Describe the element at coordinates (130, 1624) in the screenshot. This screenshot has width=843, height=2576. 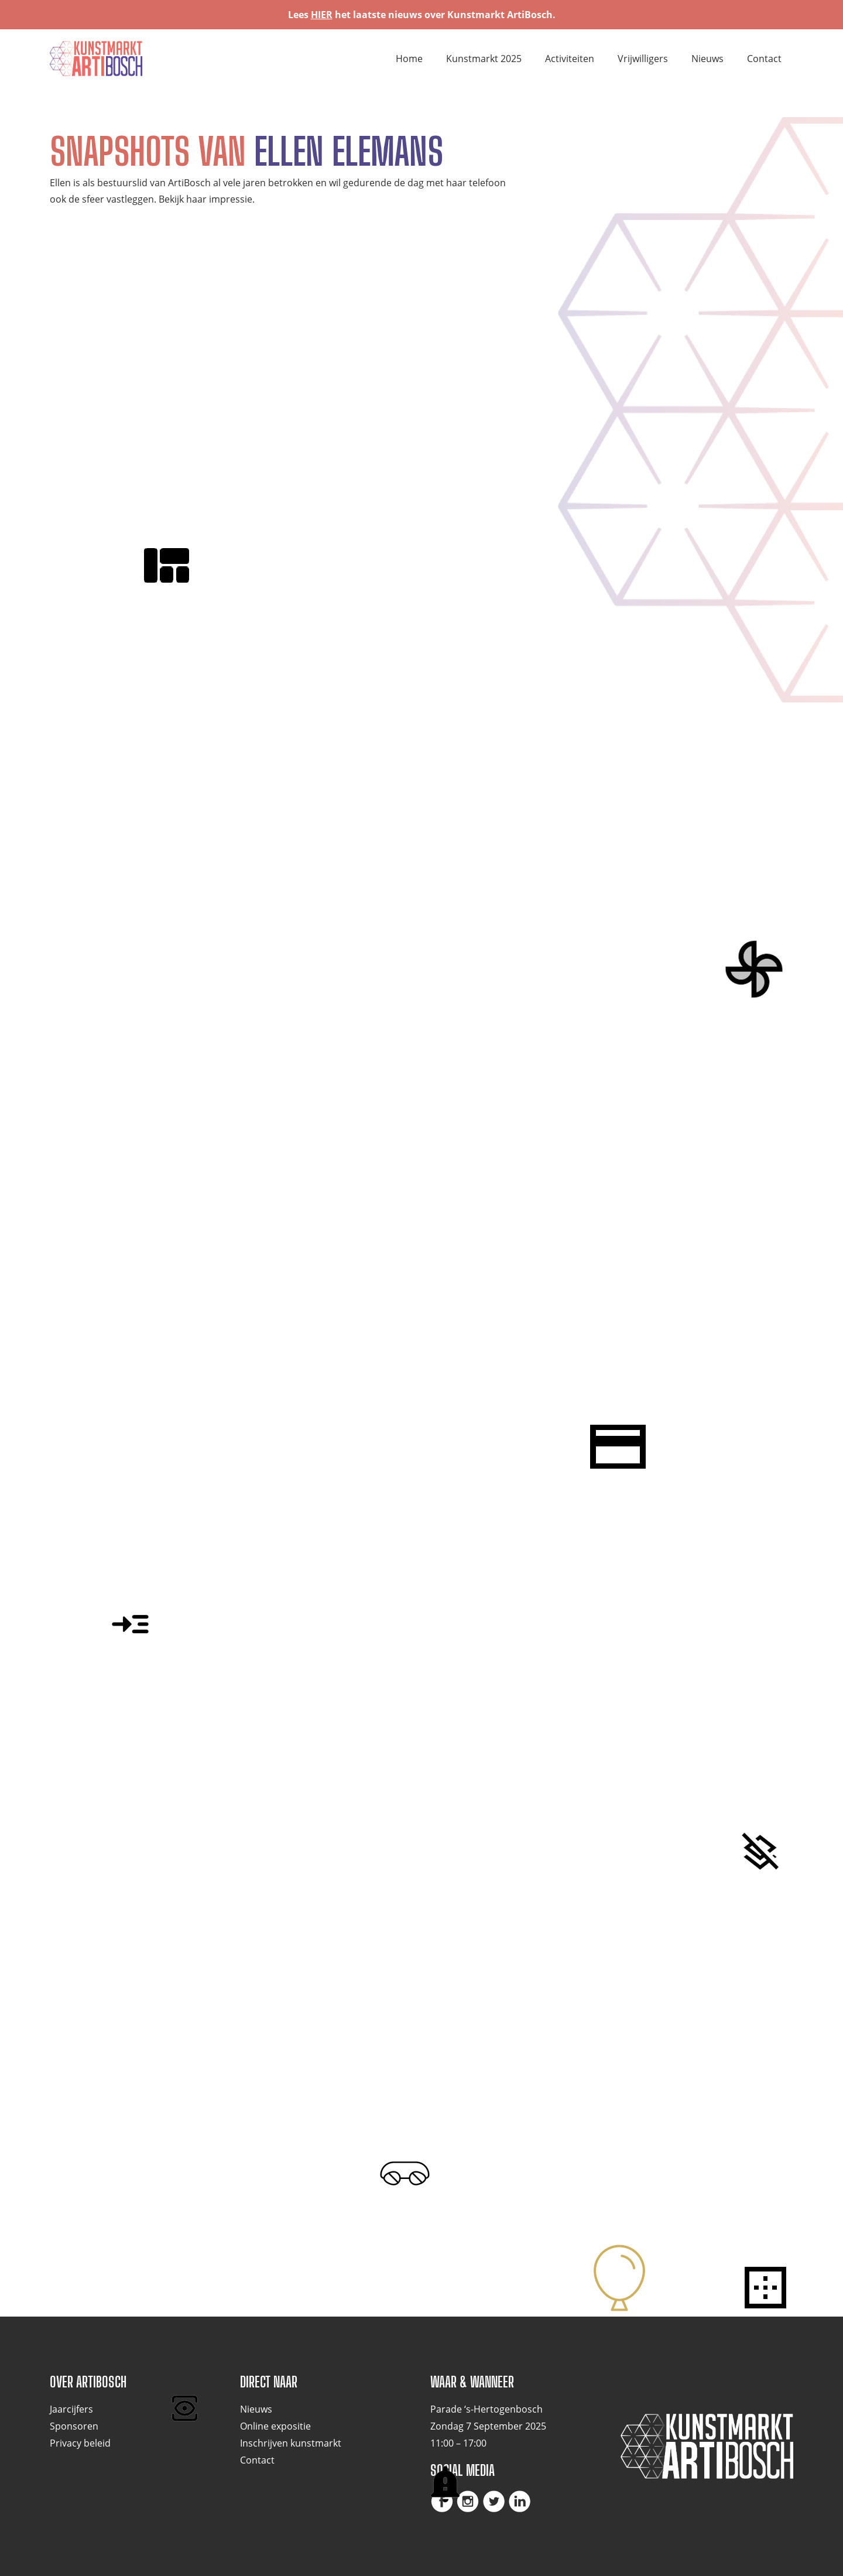
I see `expand to read more content` at that location.